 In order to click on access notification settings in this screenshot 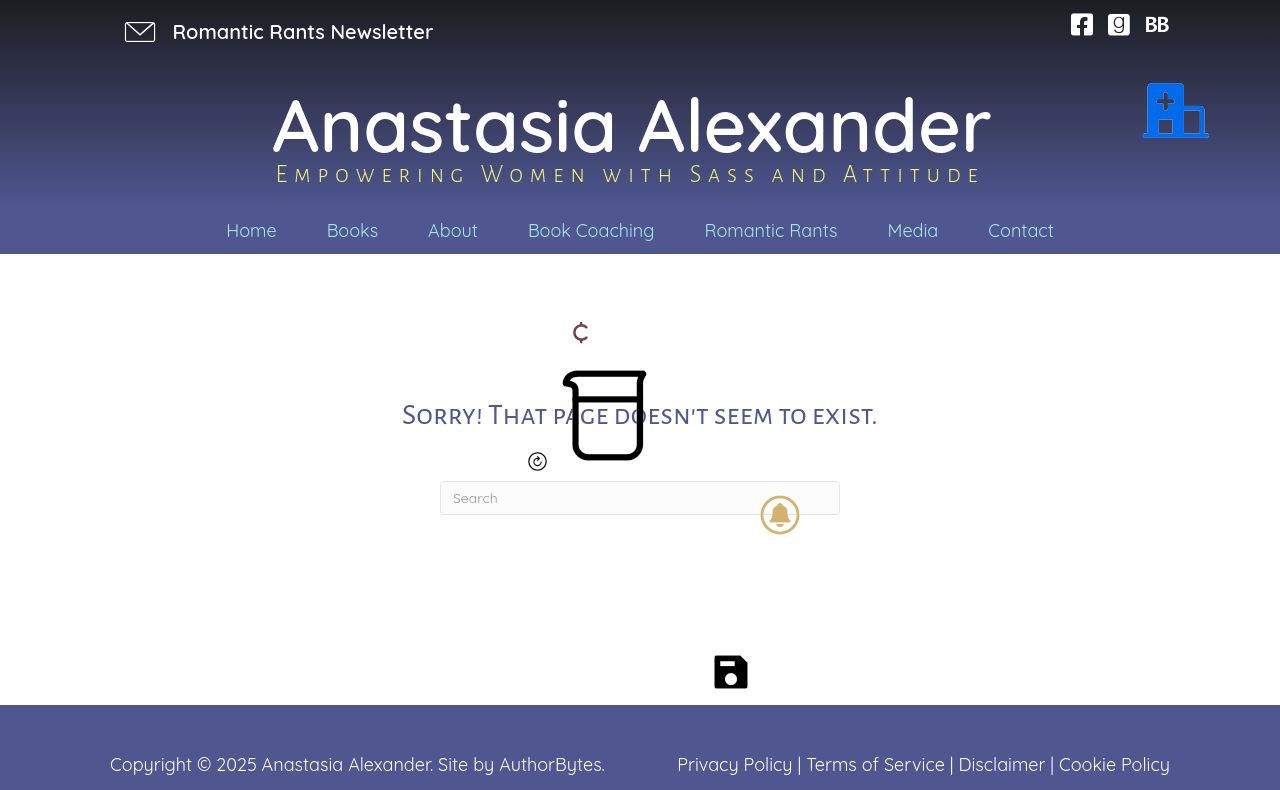, I will do `click(780, 515)`.